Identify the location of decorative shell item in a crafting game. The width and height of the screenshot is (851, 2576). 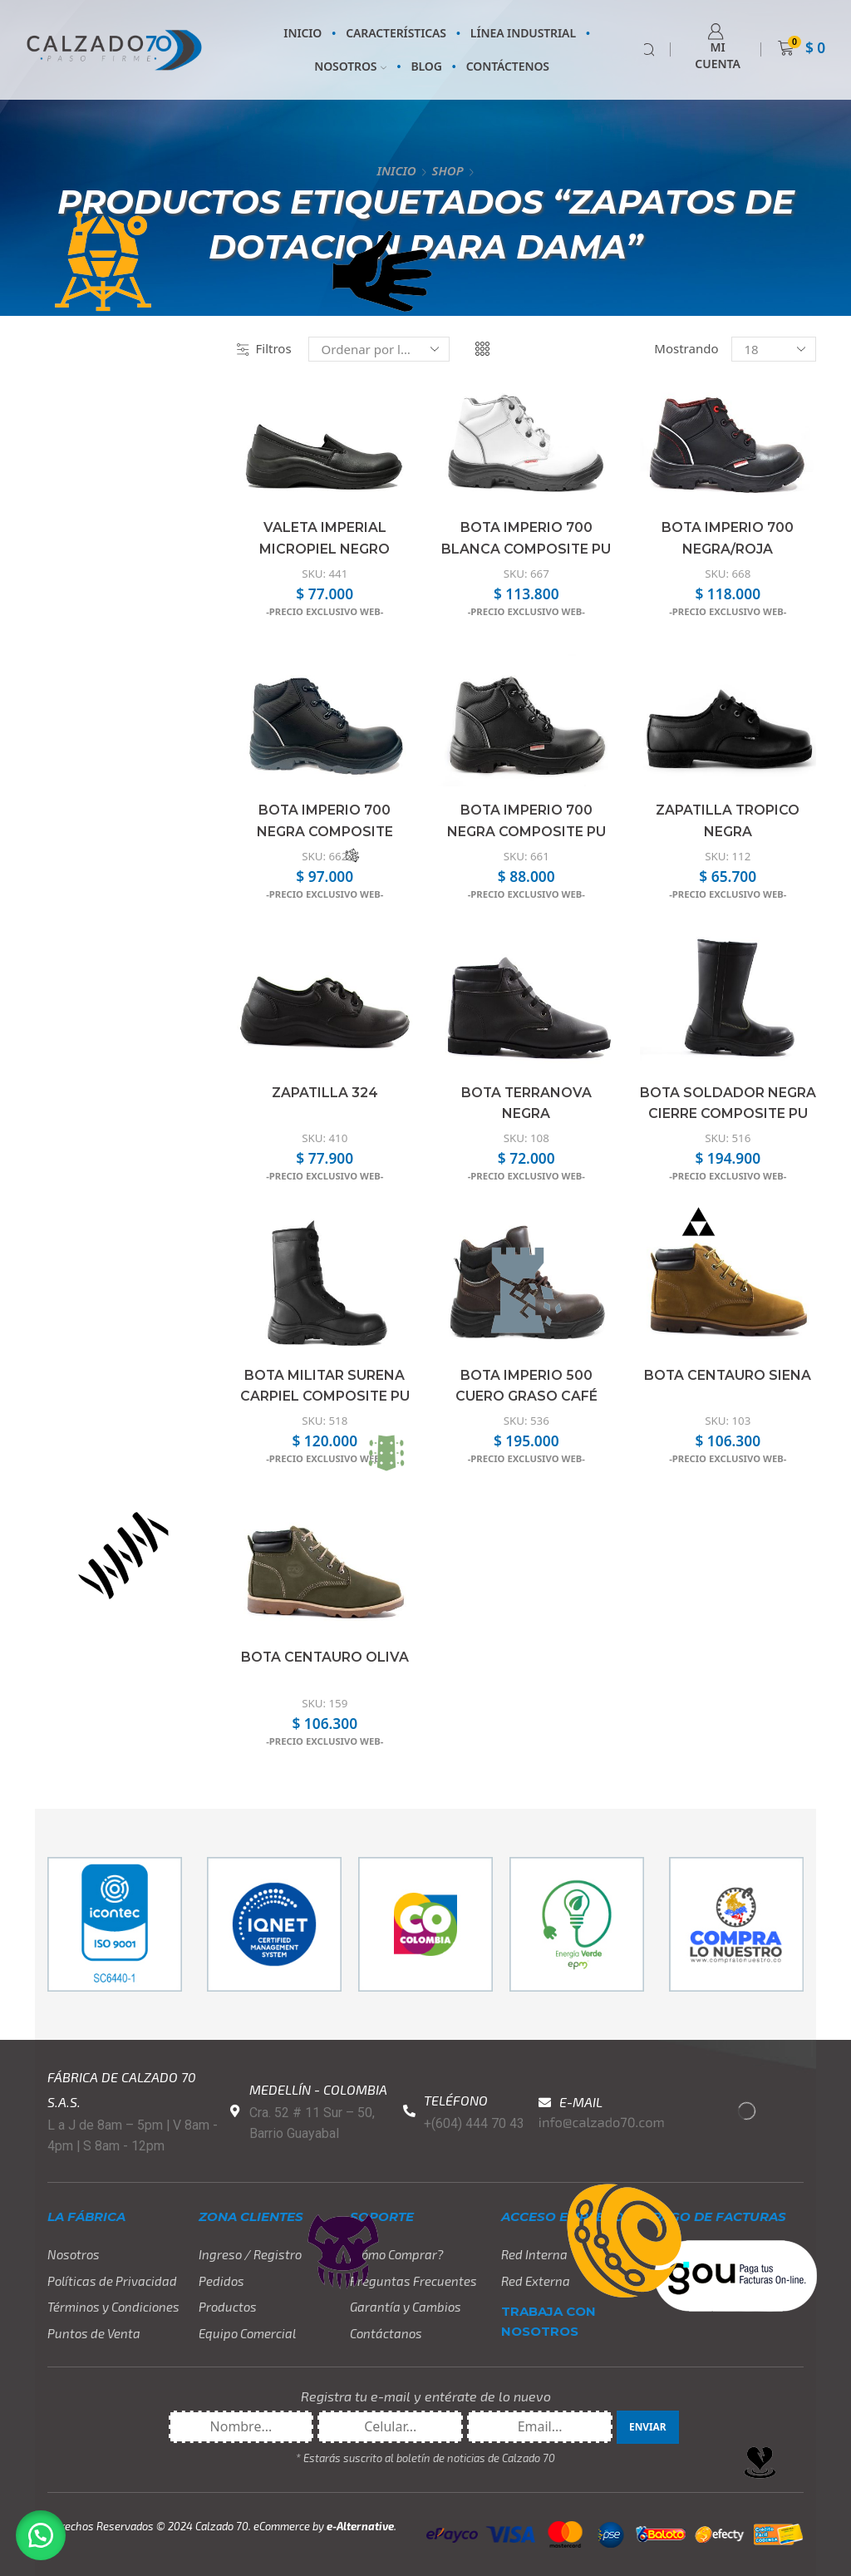
(624, 2241).